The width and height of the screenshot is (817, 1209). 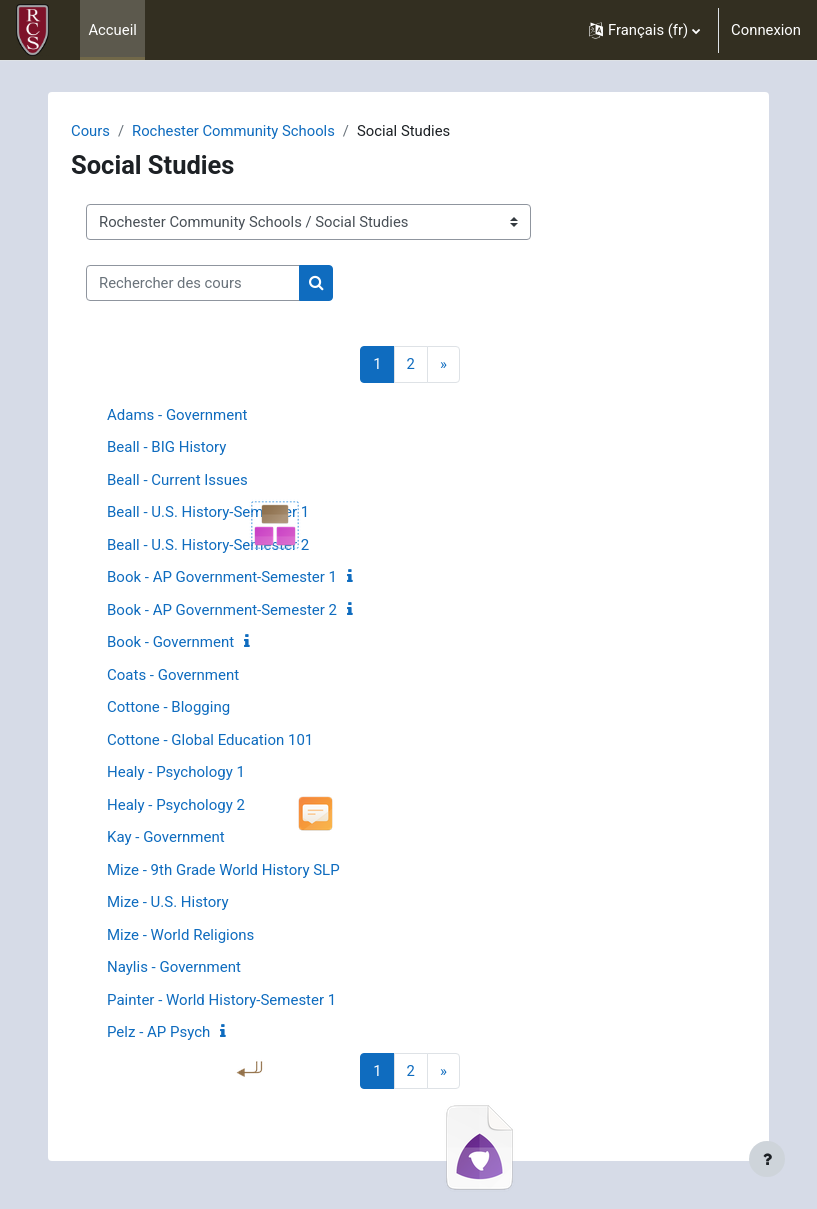 I want to click on meson build system configuration file, so click(x=479, y=1147).